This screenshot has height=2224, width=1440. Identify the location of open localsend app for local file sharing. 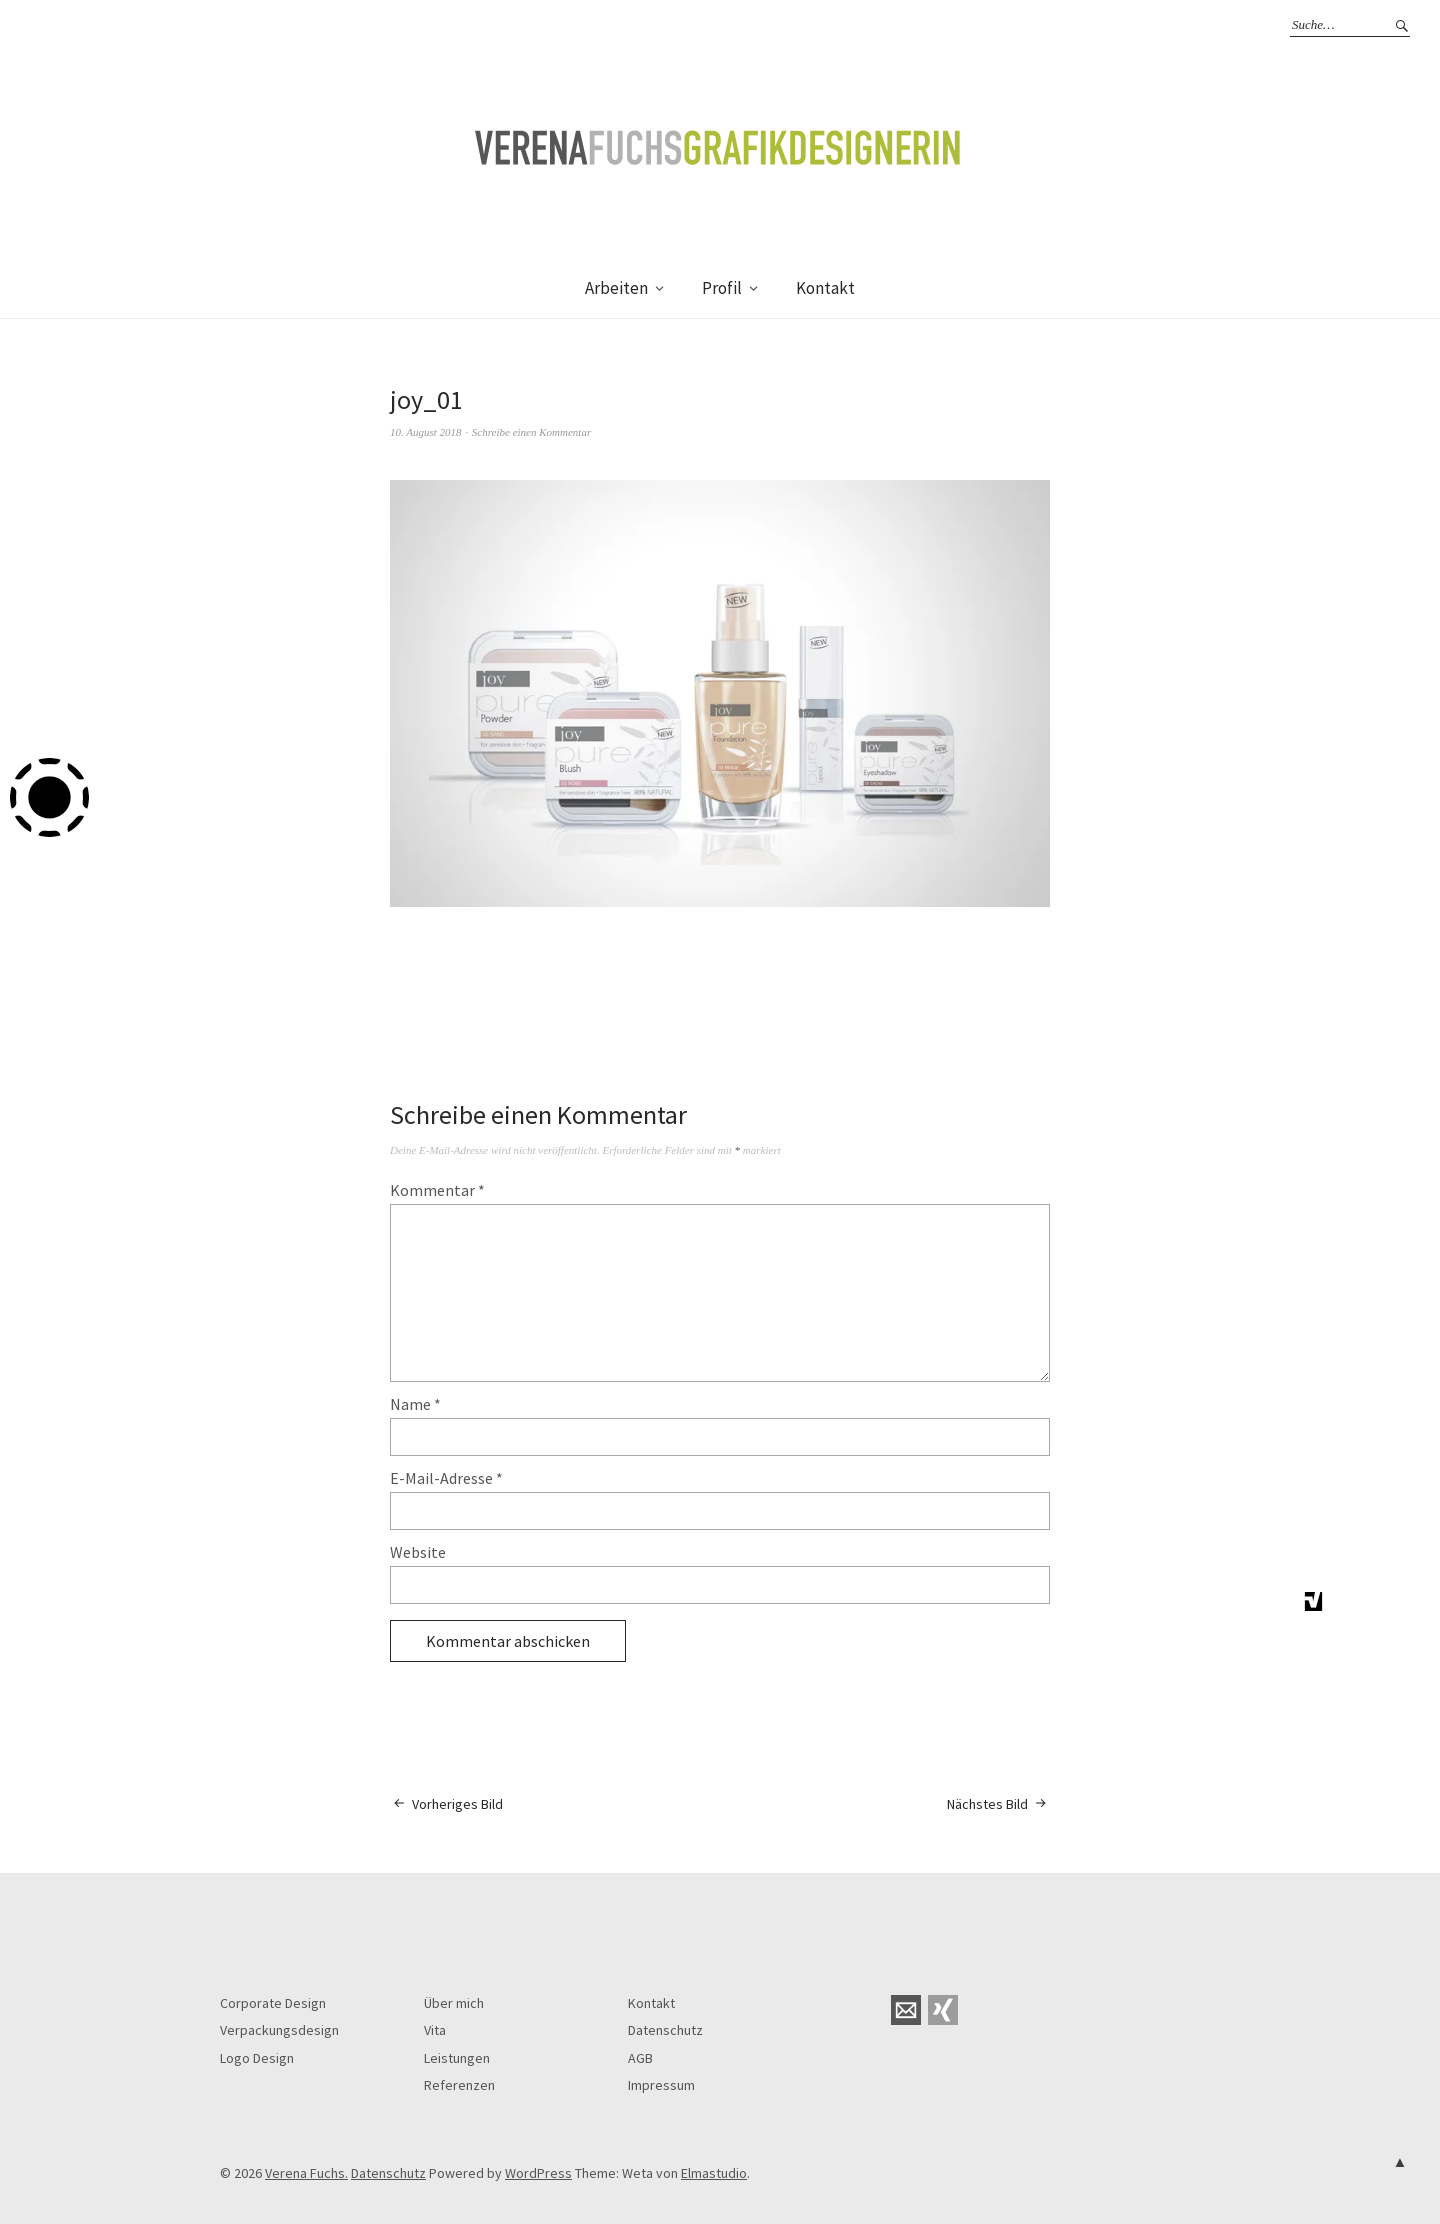
(49, 797).